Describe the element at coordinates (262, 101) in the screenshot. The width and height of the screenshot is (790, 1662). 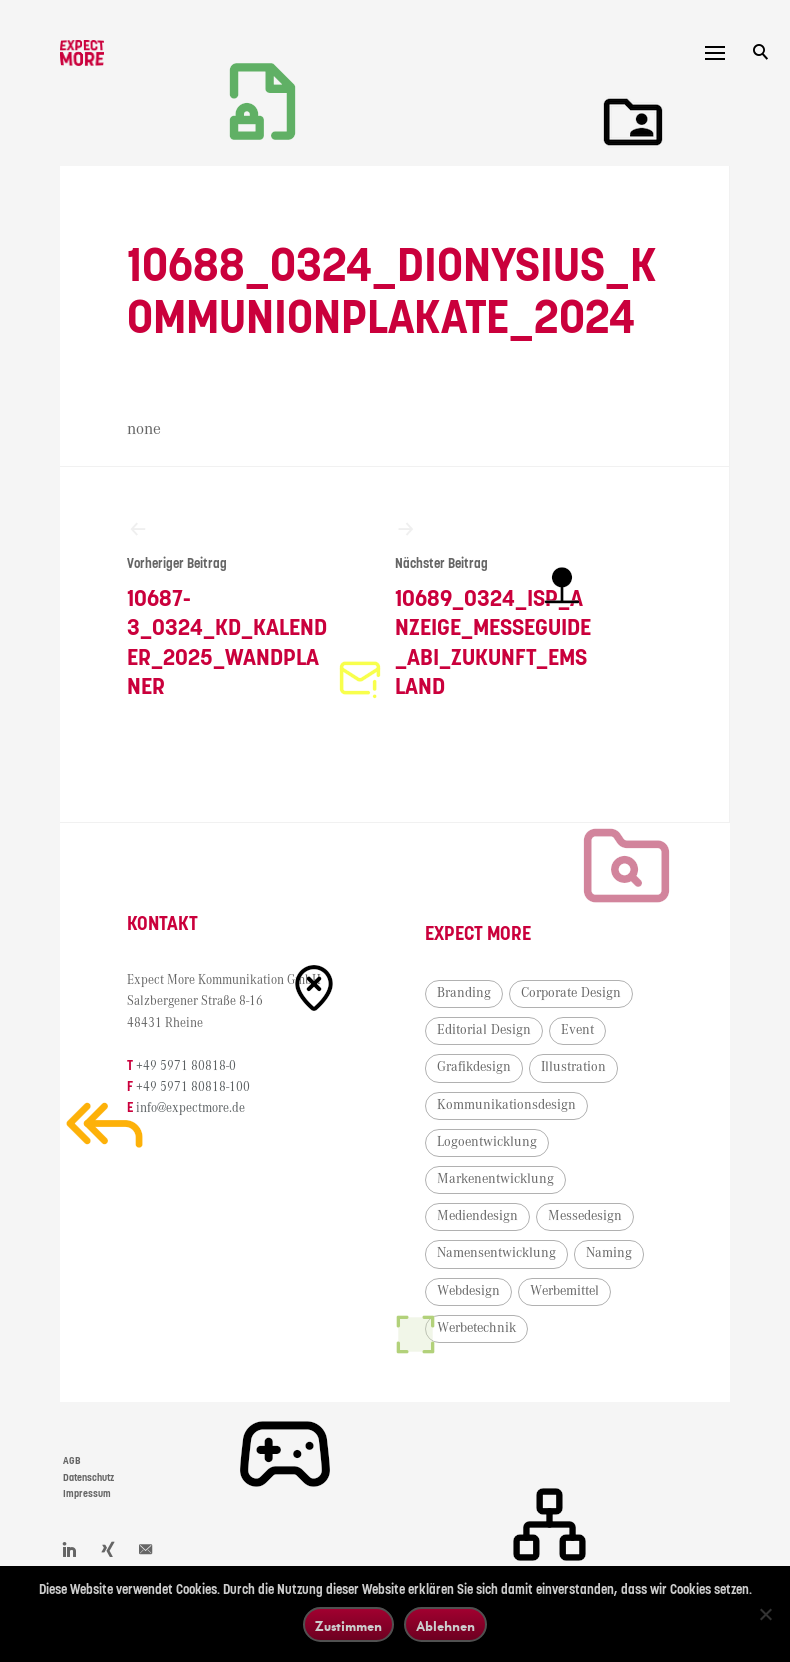
I see `a locked or protected file` at that location.